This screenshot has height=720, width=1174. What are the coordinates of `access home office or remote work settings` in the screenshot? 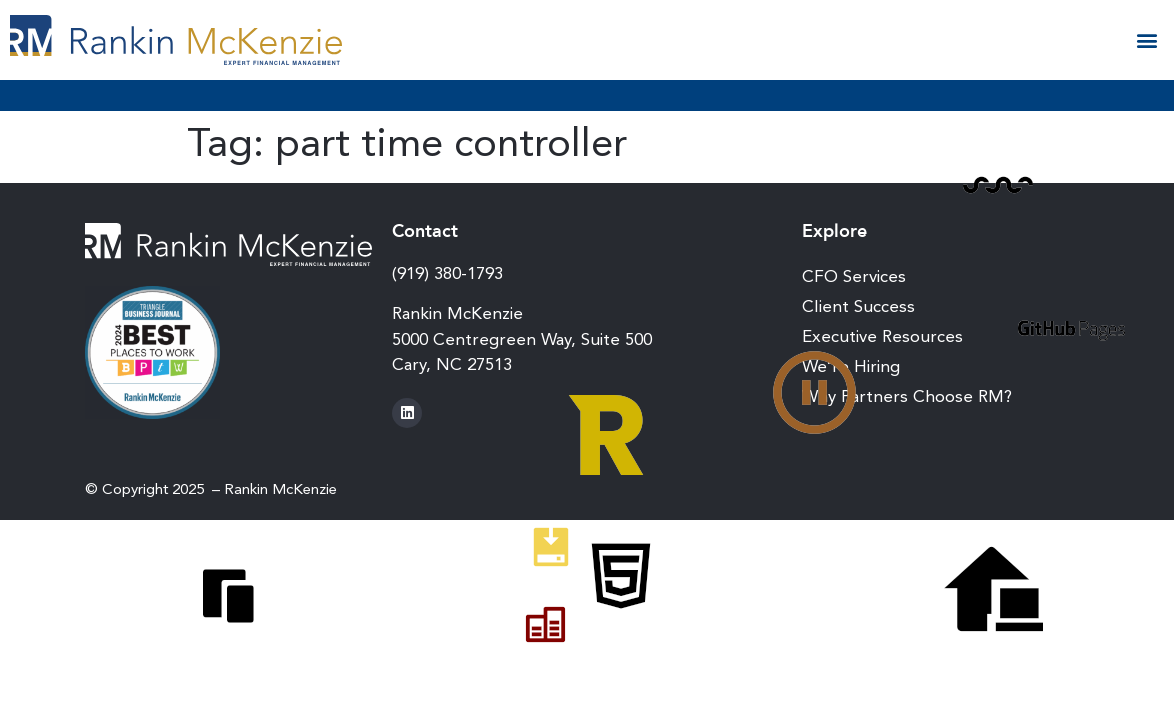 It's located at (991, 592).